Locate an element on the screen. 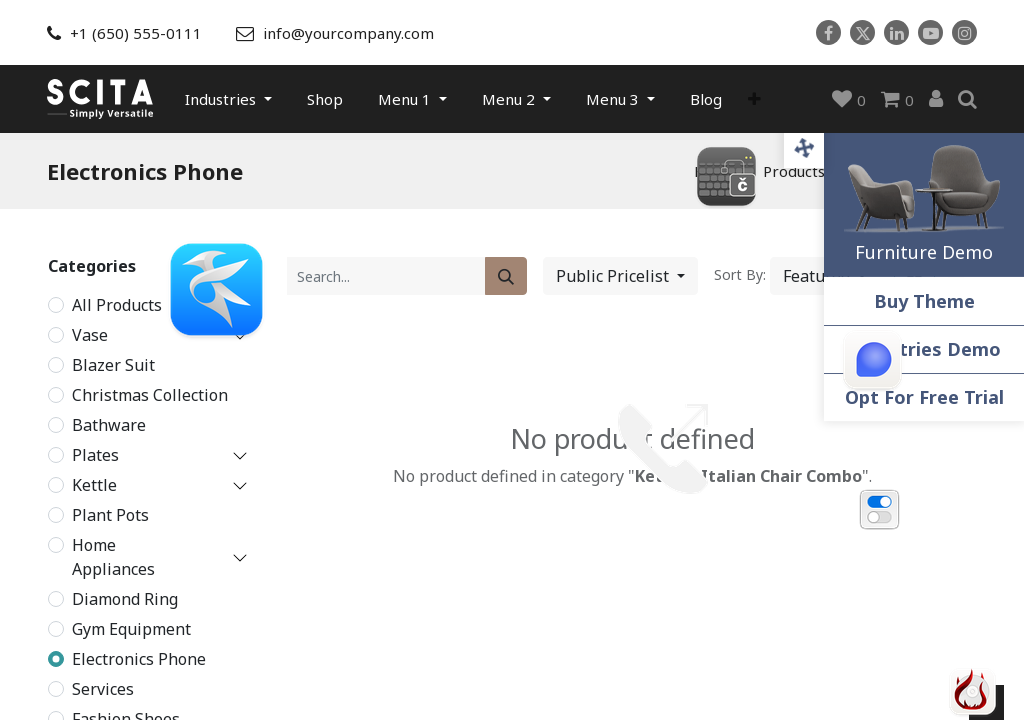 This screenshot has width=1024, height=720. open tecla on-screen keyboard app is located at coordinates (726, 176).